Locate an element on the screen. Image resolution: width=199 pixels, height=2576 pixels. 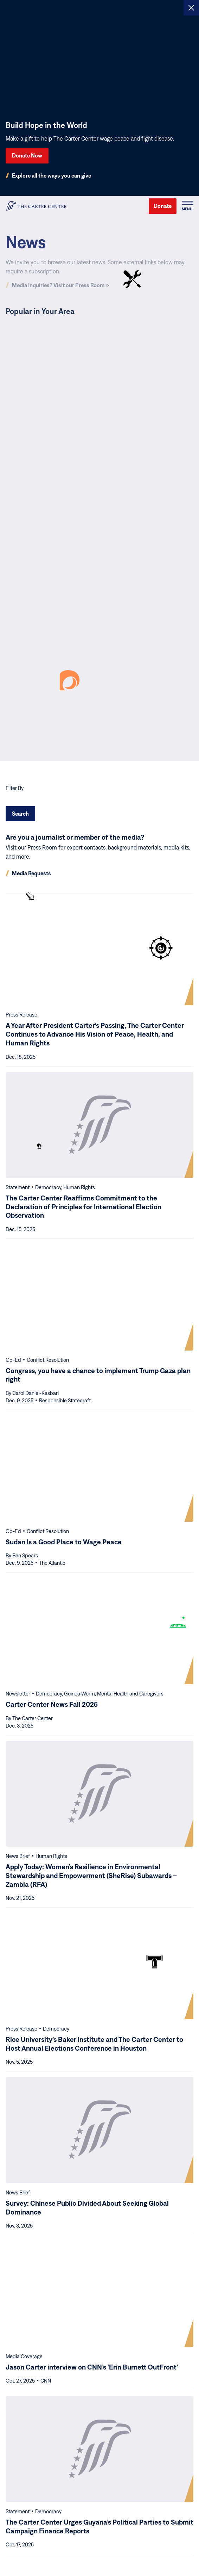
select tentacle or sea creature ability is located at coordinates (70, 680).